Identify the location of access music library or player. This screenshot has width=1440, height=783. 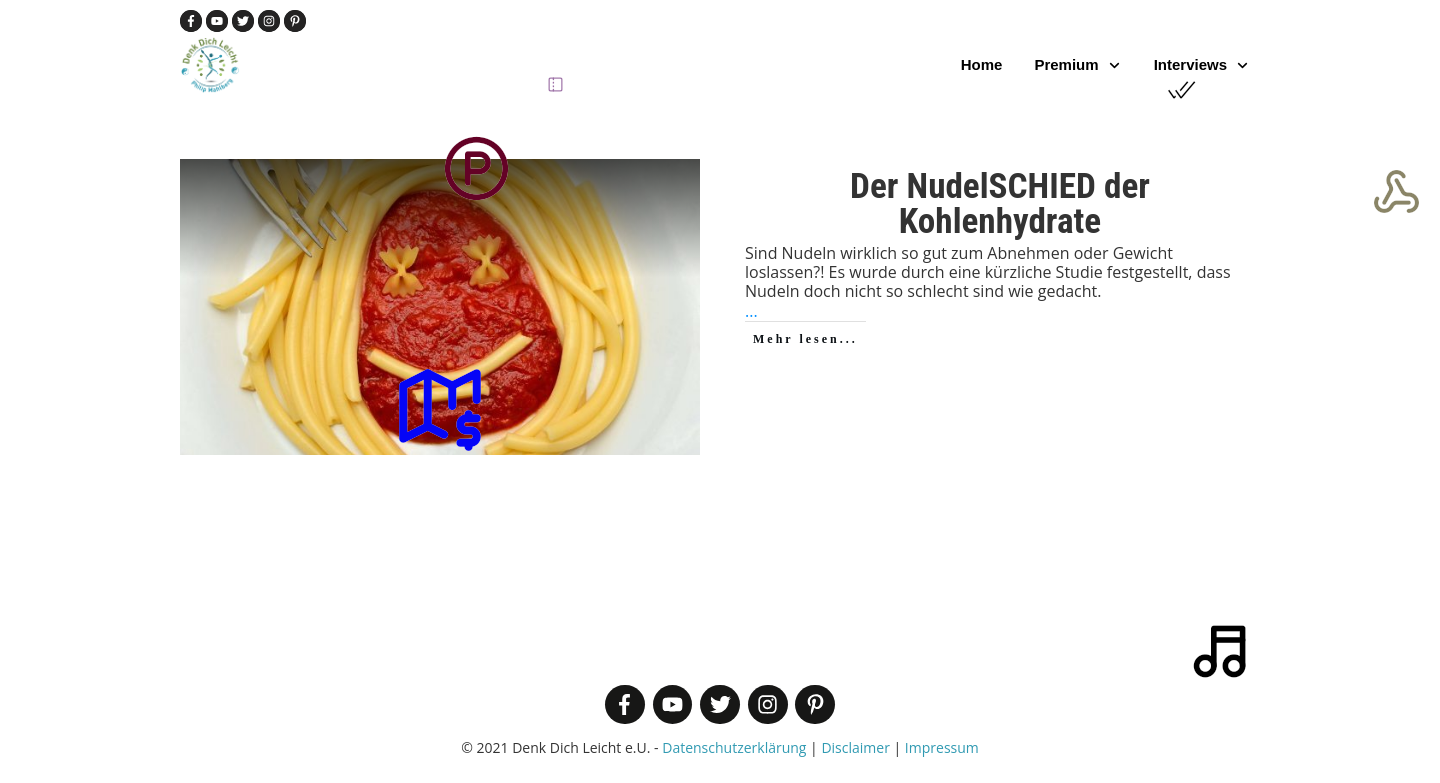
(1222, 651).